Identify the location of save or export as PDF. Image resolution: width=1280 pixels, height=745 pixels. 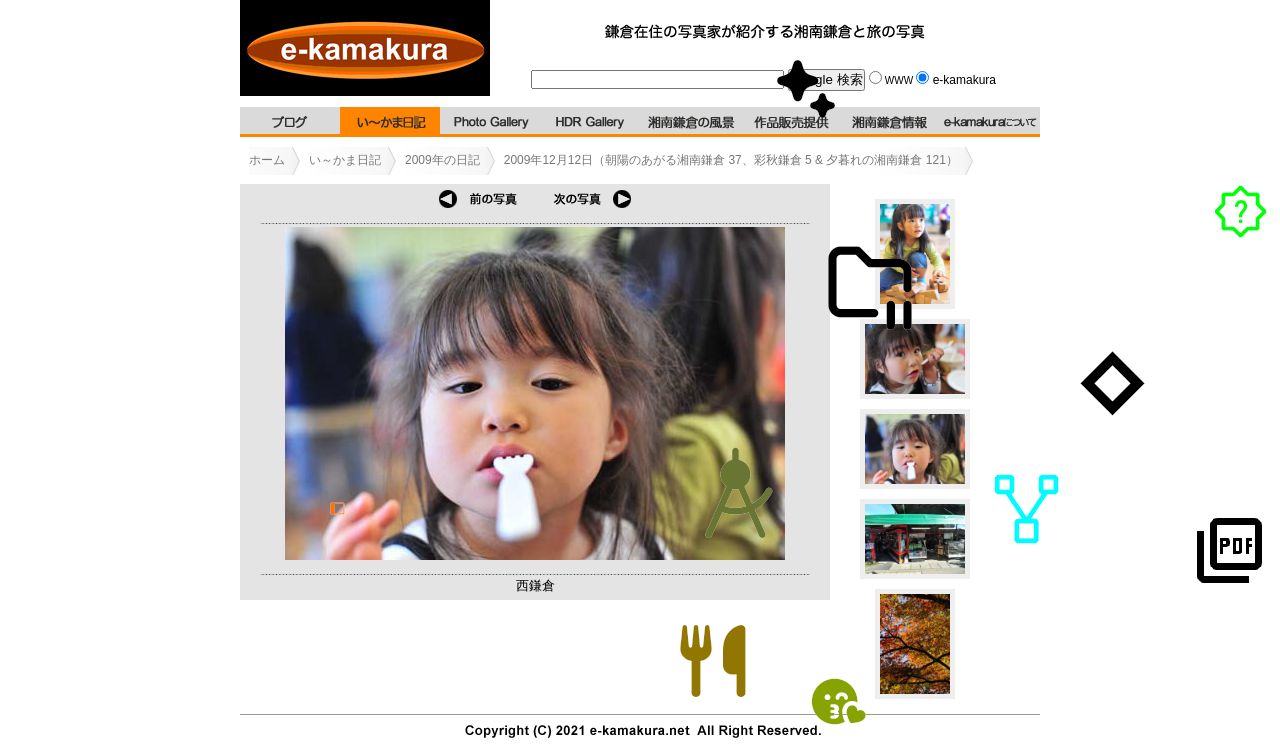
(1229, 550).